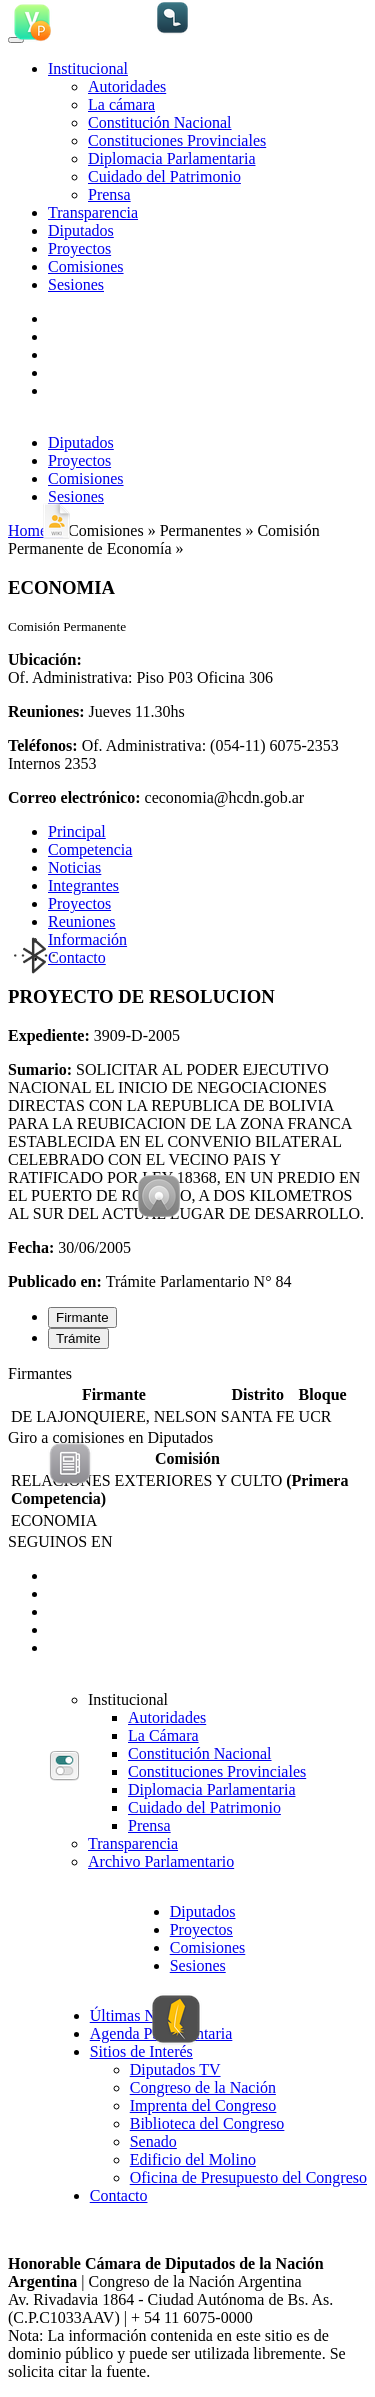 The width and height of the screenshot is (375, 2397). What do you see at coordinates (70, 1464) in the screenshot?
I see `view release notes and software updates` at bounding box center [70, 1464].